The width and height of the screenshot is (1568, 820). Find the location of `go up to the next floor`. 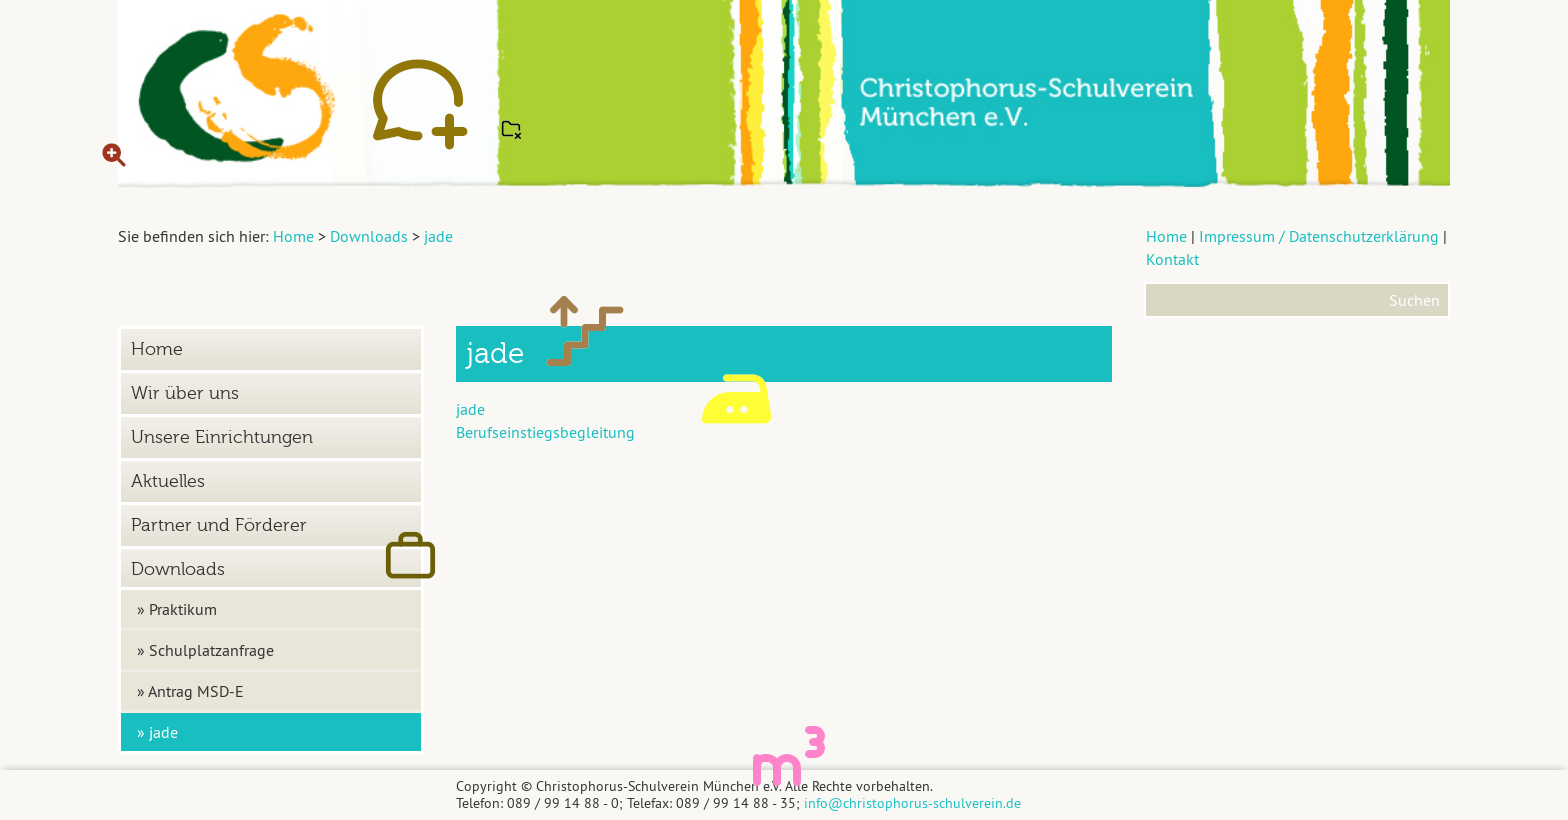

go up to the next floor is located at coordinates (585, 331).